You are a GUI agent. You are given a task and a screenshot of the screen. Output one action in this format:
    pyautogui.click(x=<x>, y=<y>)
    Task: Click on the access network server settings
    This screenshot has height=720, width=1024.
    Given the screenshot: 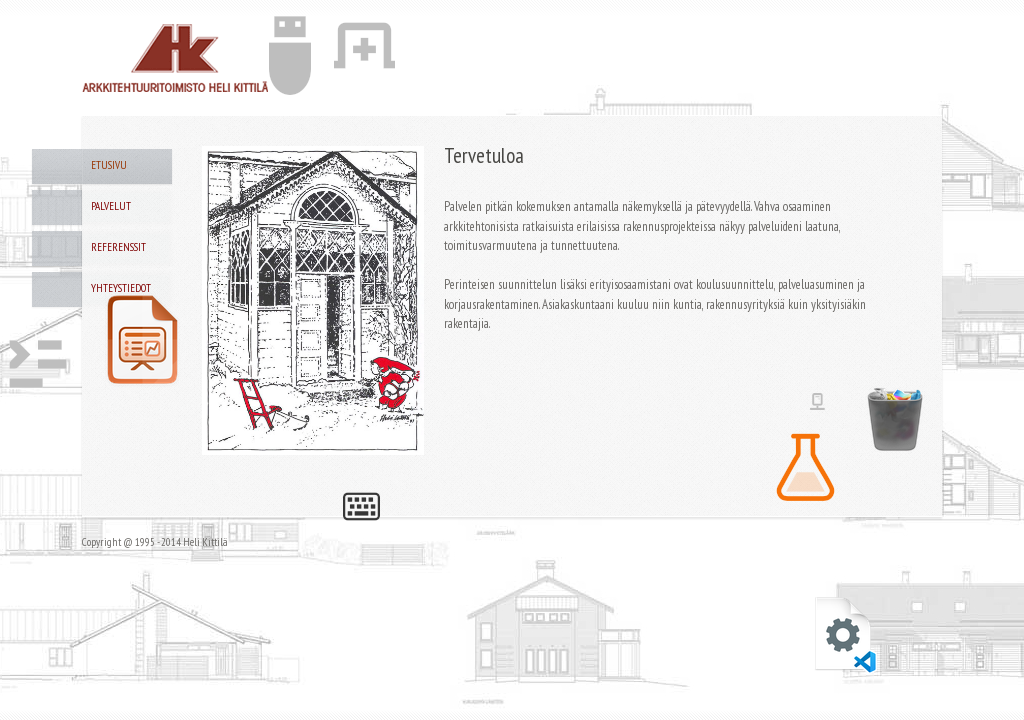 What is the action you would take?
    pyautogui.click(x=818, y=401)
    